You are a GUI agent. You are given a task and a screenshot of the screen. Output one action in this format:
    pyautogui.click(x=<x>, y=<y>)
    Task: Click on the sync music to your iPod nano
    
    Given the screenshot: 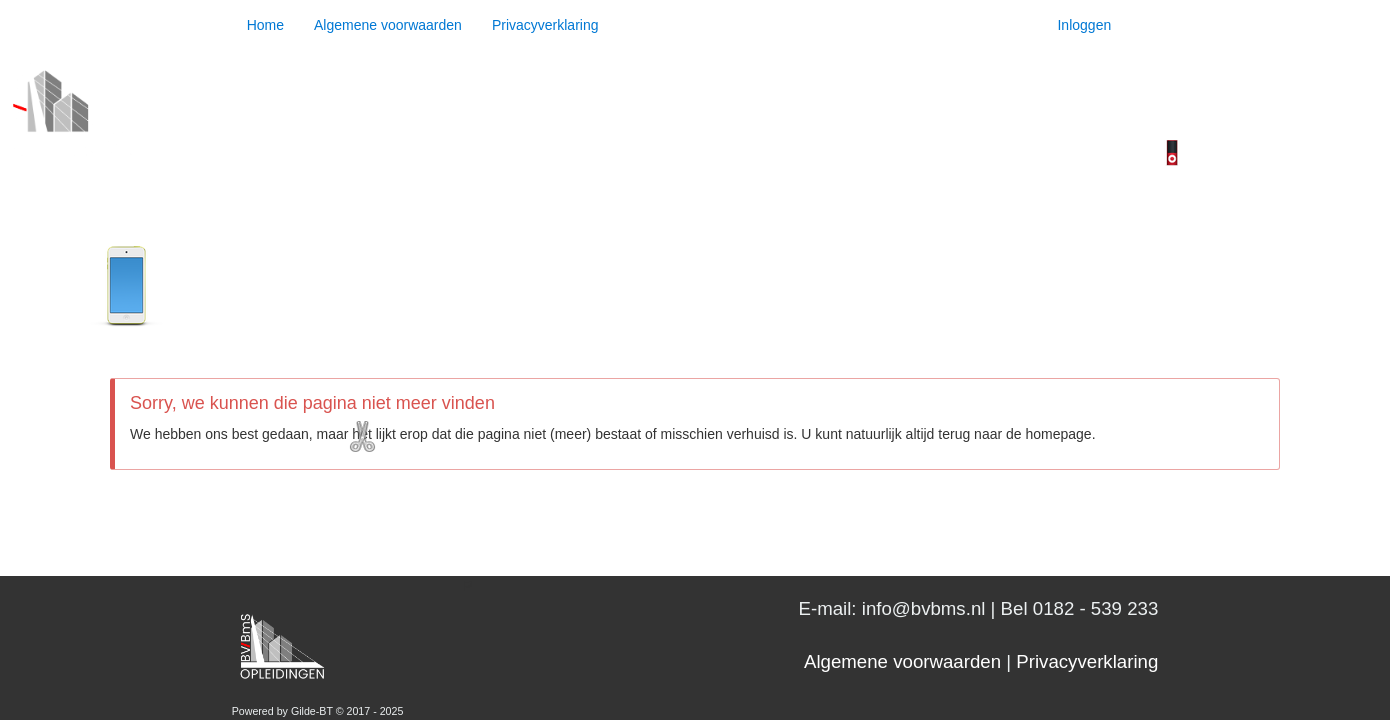 What is the action you would take?
    pyautogui.click(x=1172, y=153)
    